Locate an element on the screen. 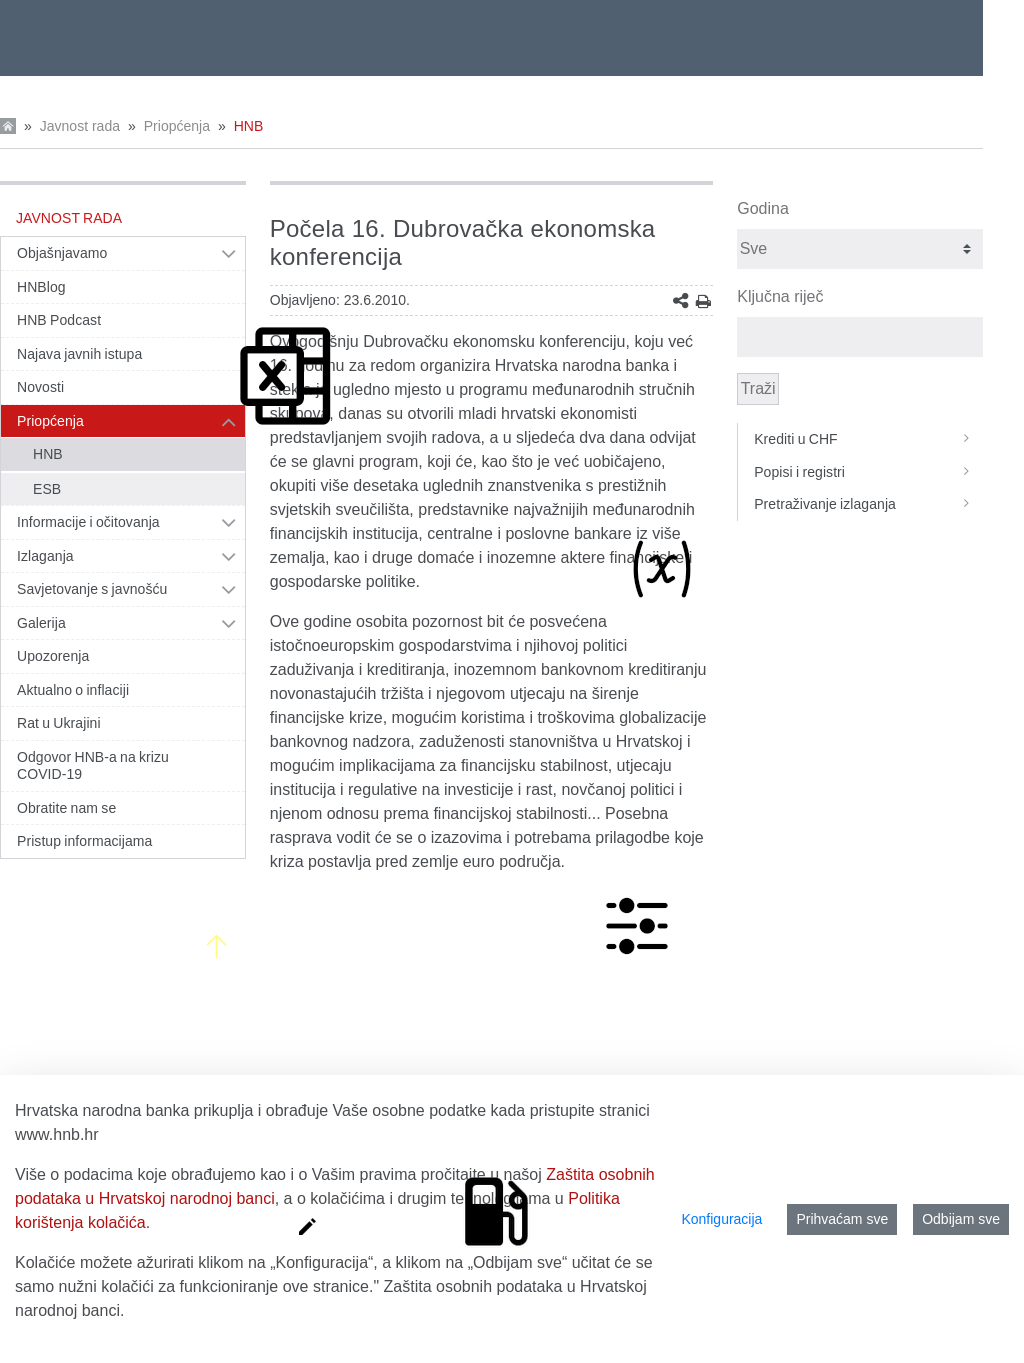  adjust settings or preferences is located at coordinates (637, 926).